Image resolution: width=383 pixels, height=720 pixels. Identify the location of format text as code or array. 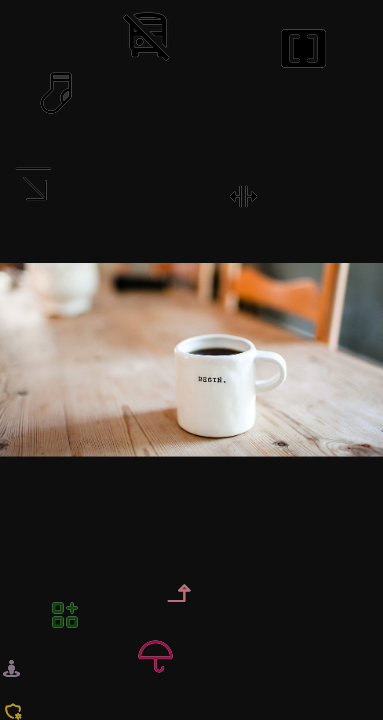
(303, 48).